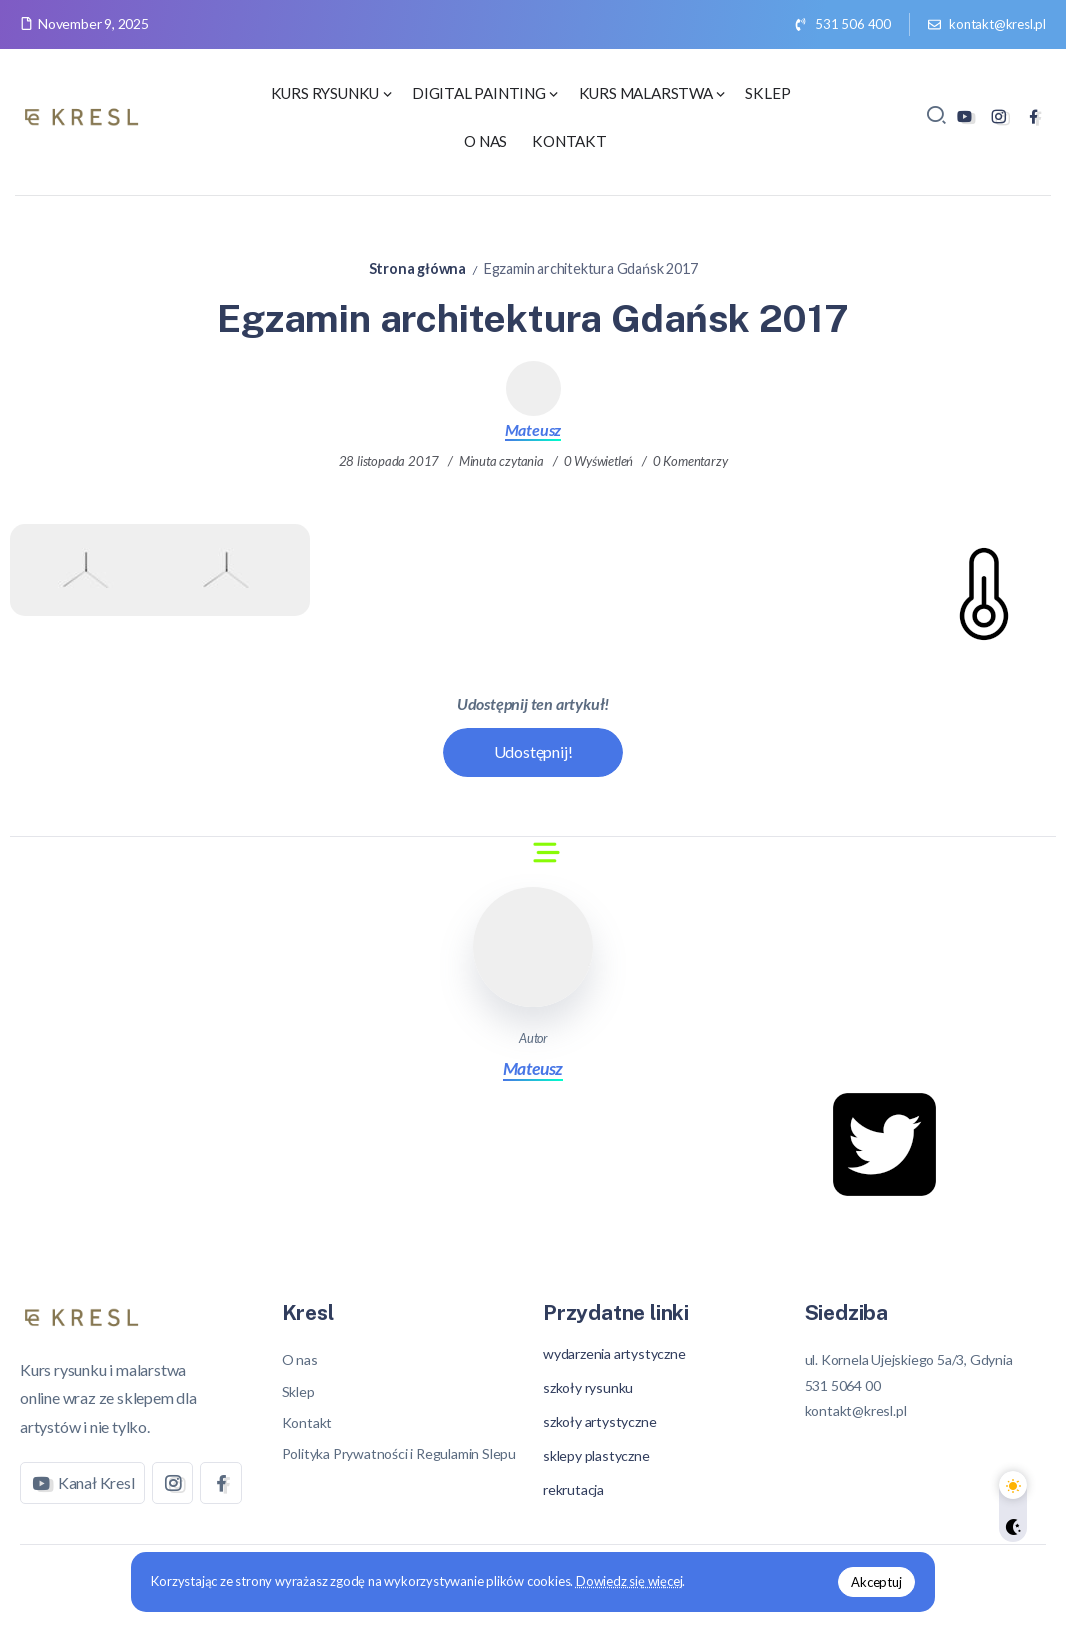 The height and width of the screenshot is (1642, 1066). What do you see at coordinates (984, 594) in the screenshot?
I see `view current temperature reading` at bounding box center [984, 594].